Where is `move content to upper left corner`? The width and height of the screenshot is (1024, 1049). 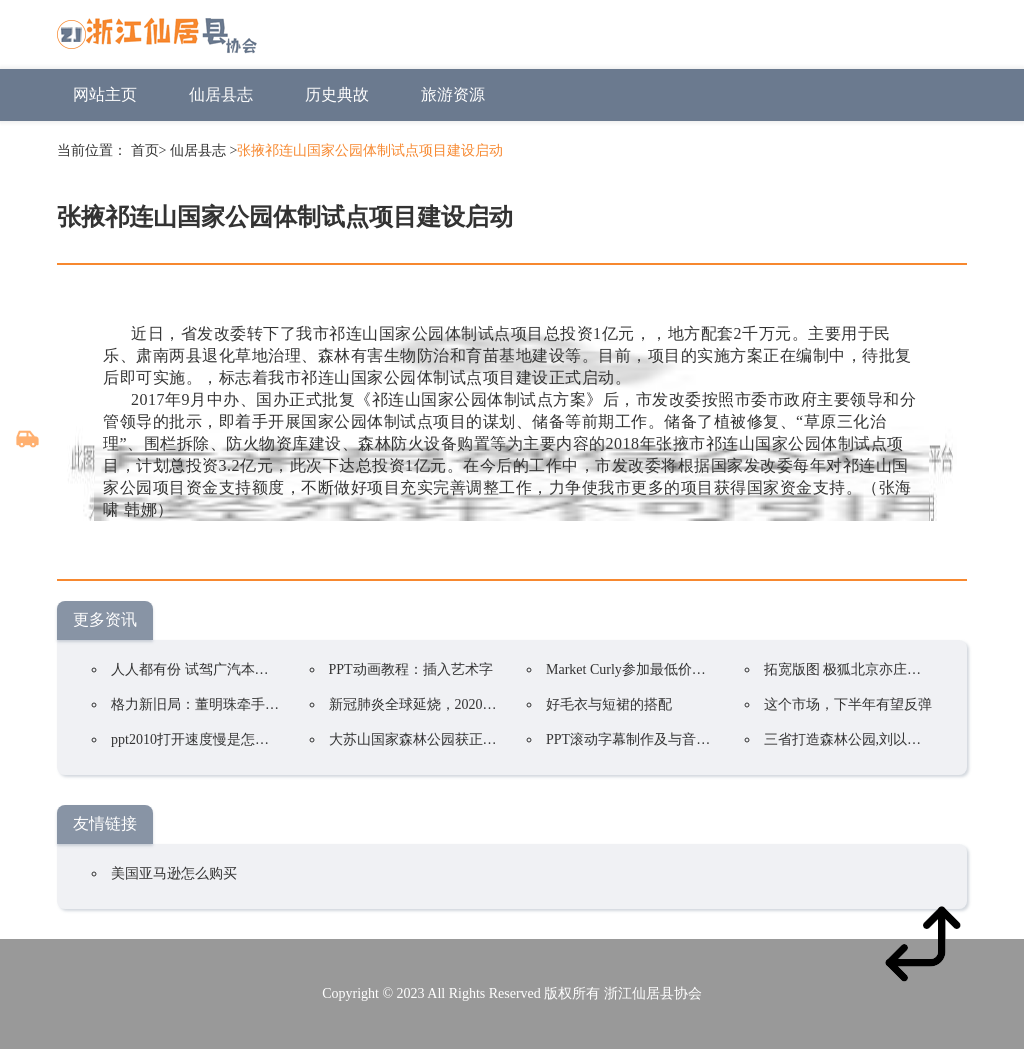 move content to upper left corner is located at coordinates (923, 944).